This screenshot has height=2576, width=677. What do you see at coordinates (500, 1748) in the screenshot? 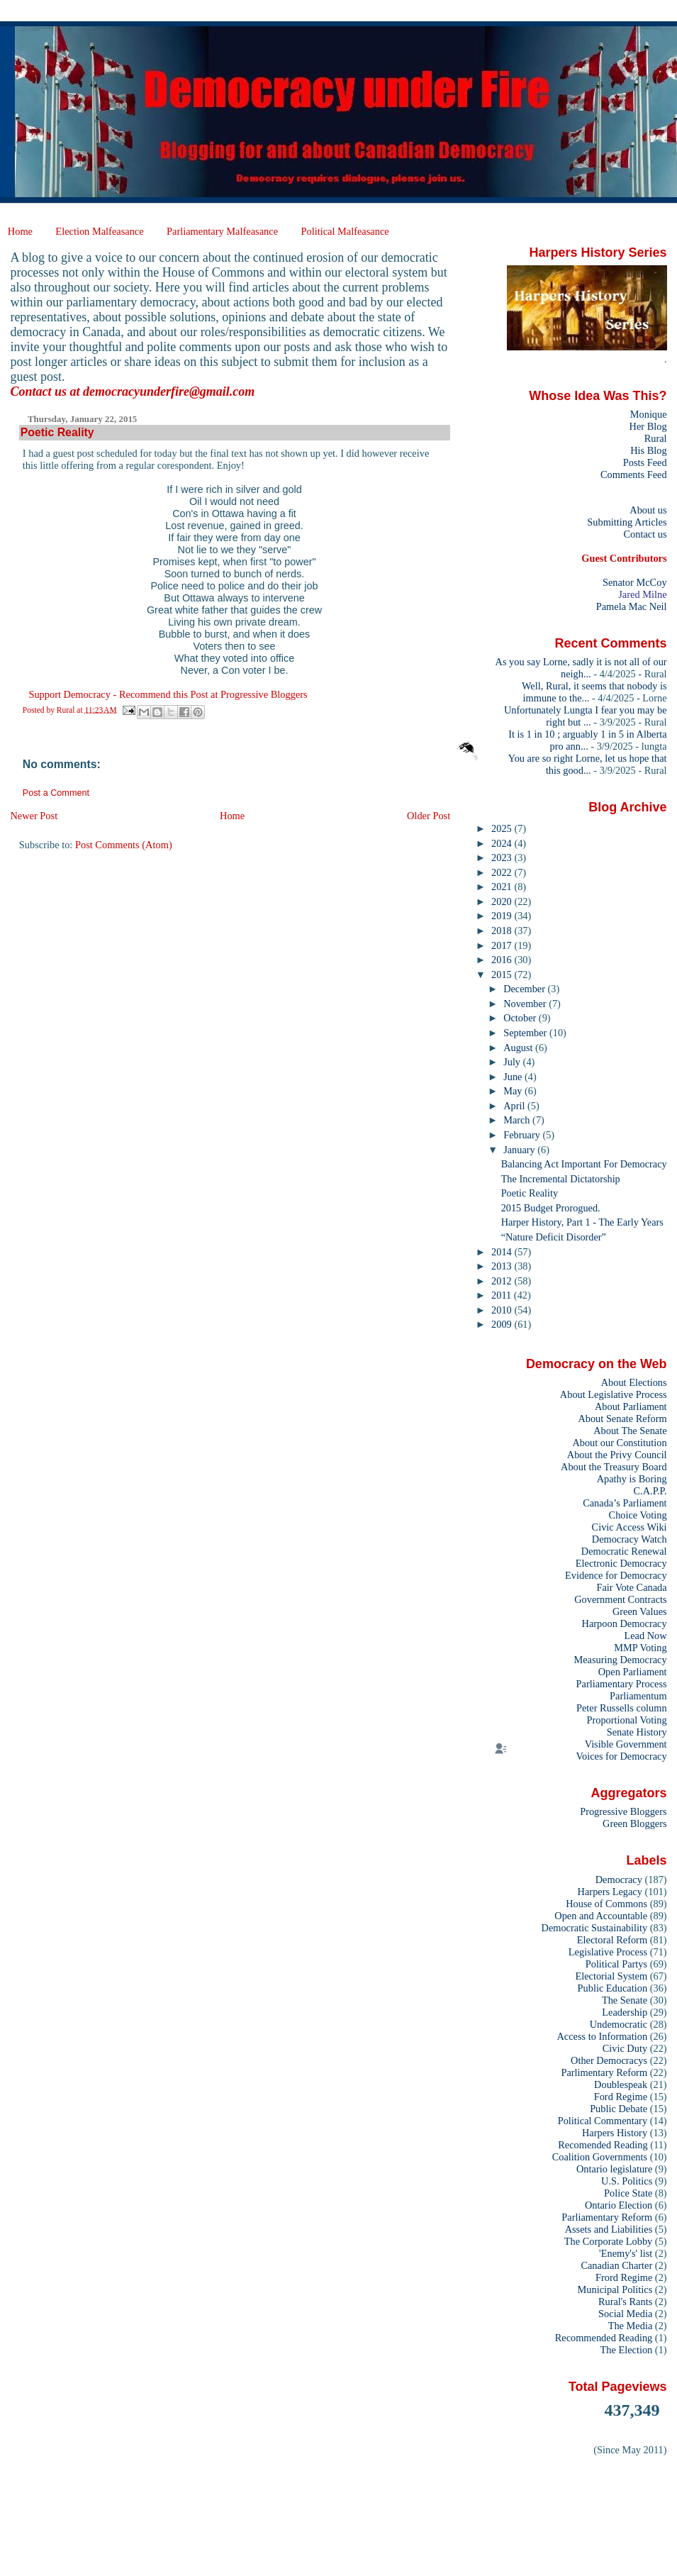
I see `access your contacts list` at bounding box center [500, 1748].